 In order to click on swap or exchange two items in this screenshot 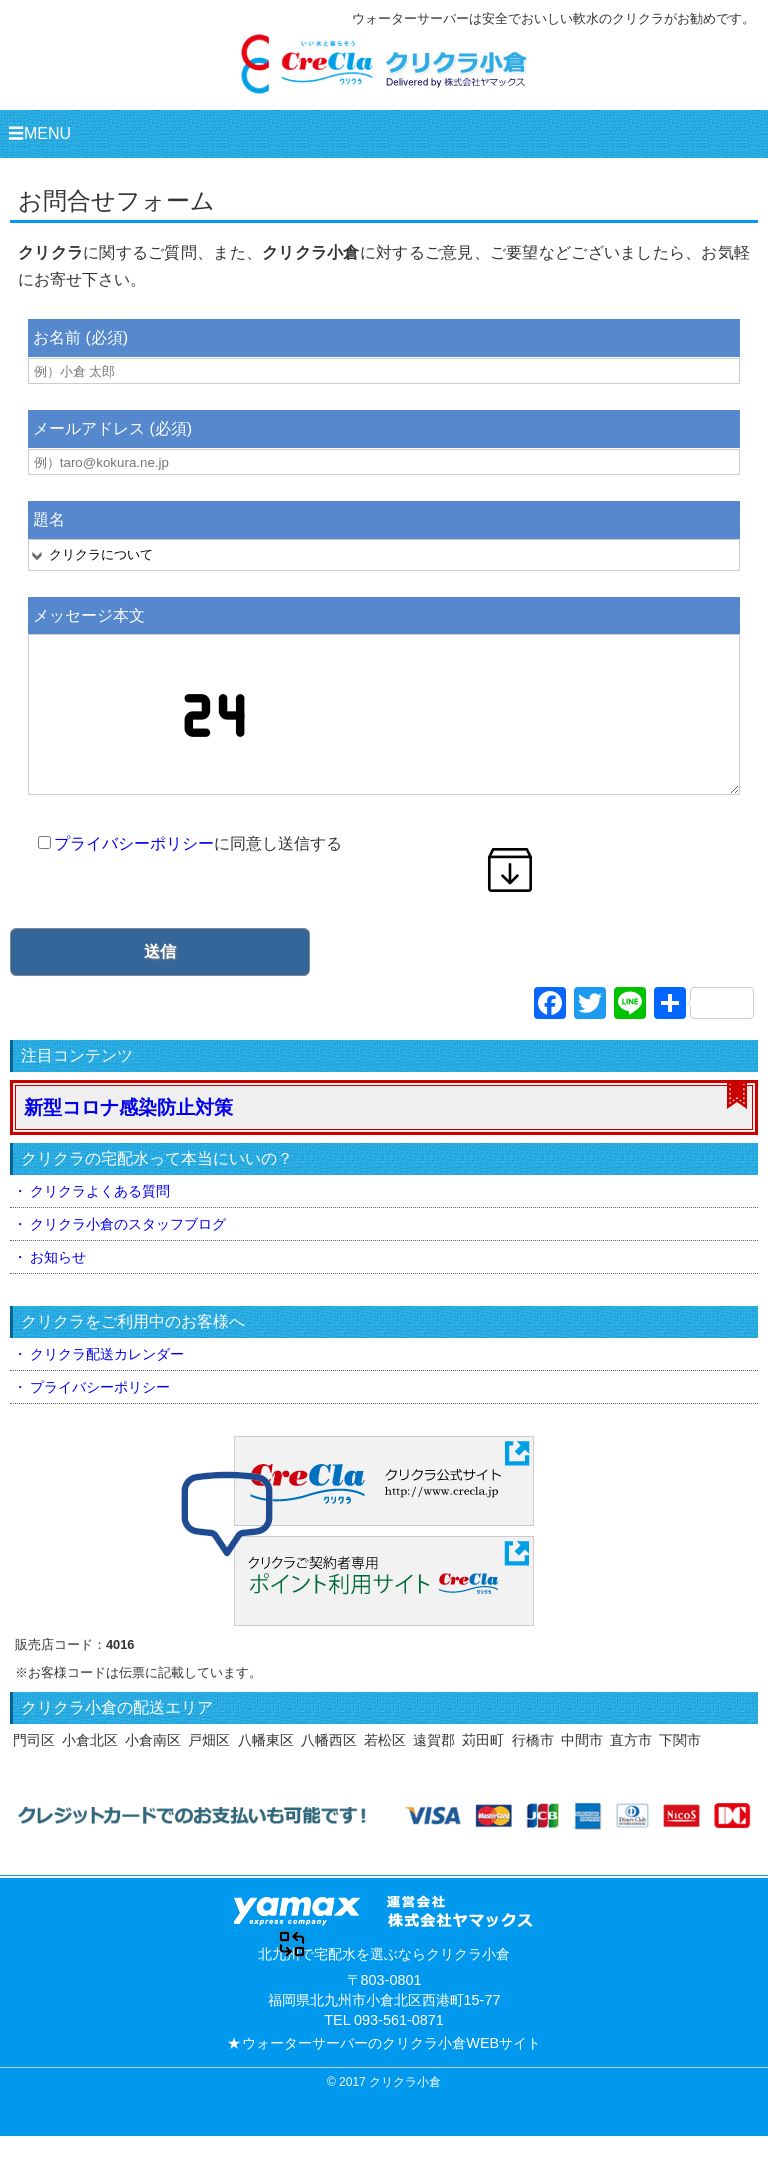, I will do `click(292, 1944)`.